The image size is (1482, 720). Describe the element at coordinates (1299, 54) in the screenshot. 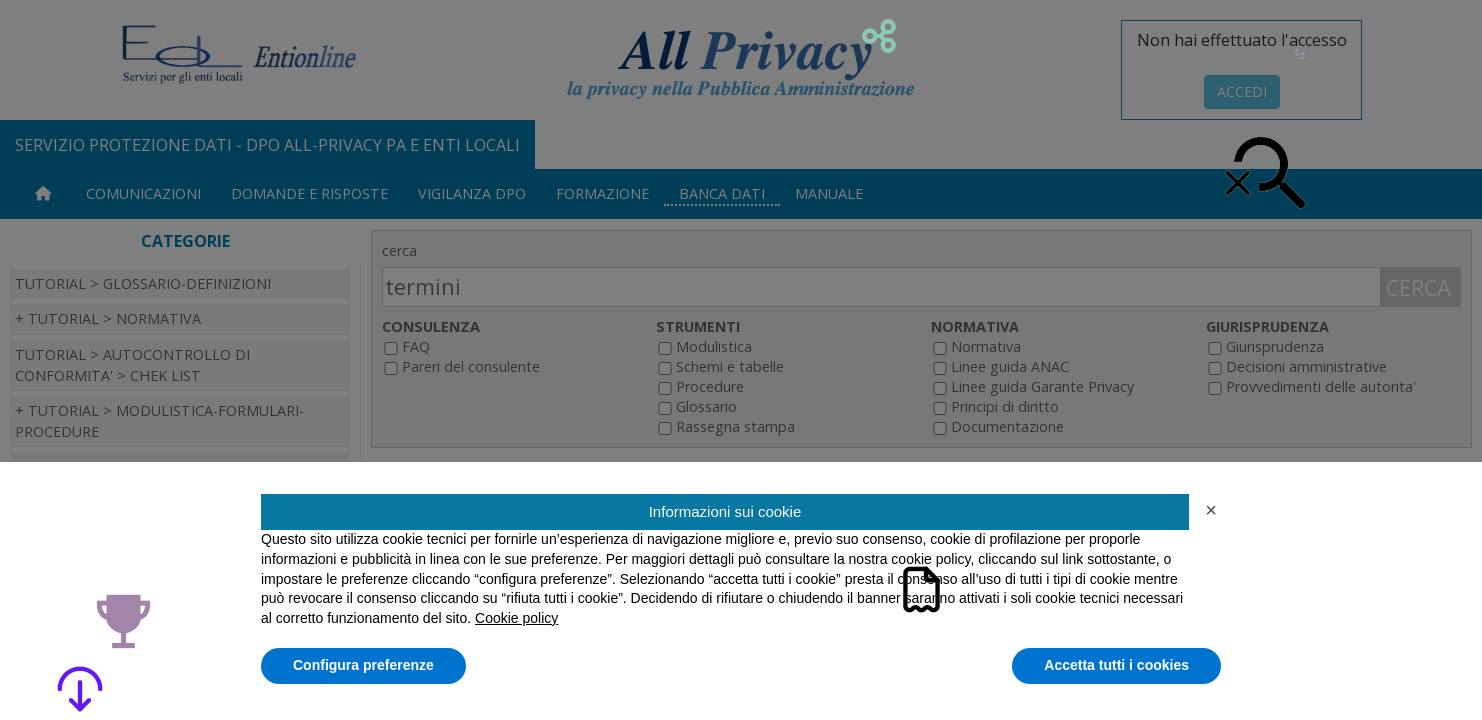

I see `undo the last action` at that location.